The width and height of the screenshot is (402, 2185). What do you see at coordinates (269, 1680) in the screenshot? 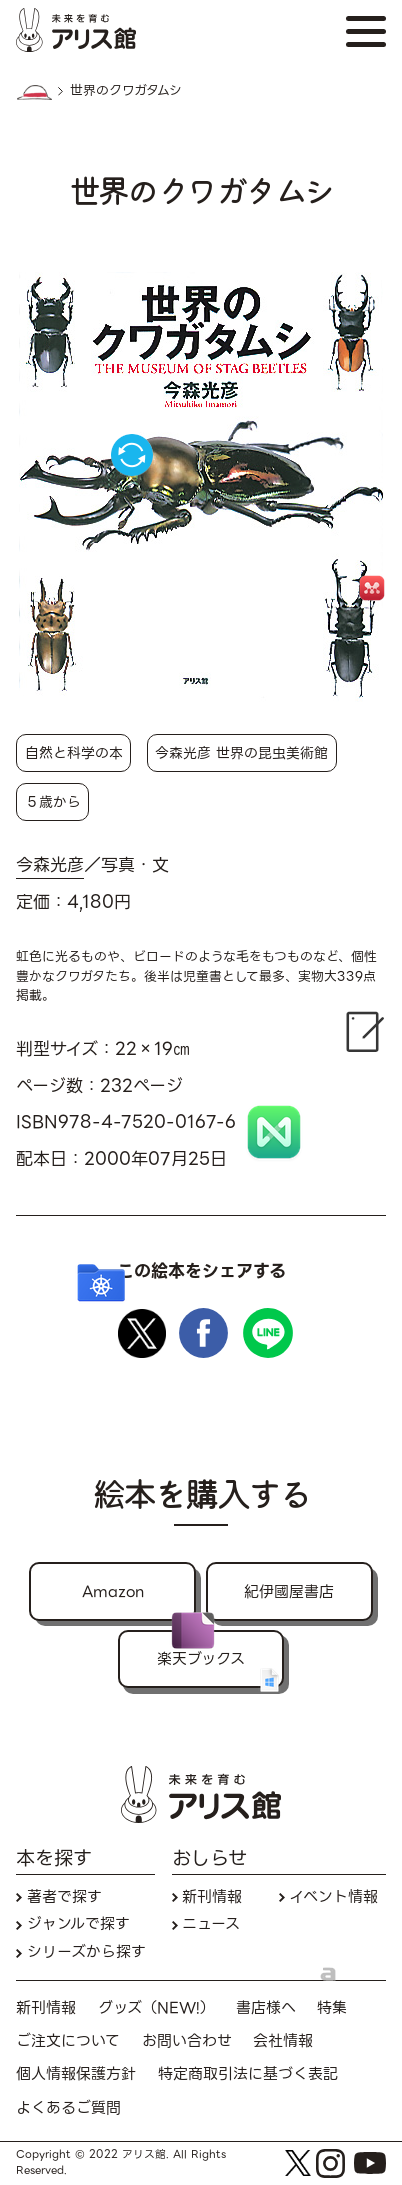
I see `a windows executable or application file` at bounding box center [269, 1680].